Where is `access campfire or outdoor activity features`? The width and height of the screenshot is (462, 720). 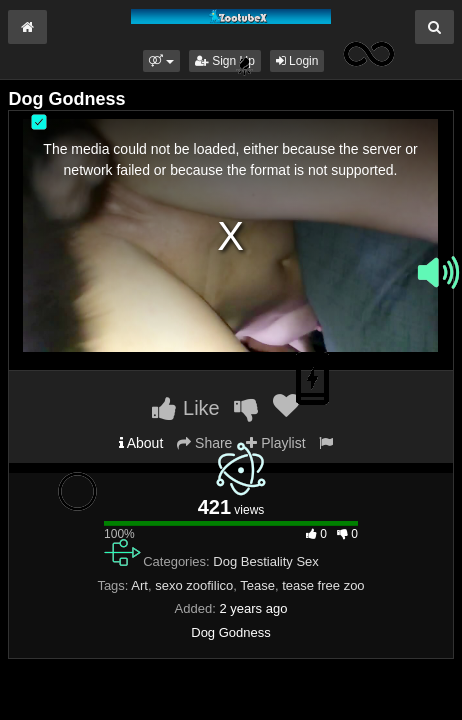
access campfire or outdoor activity features is located at coordinates (244, 66).